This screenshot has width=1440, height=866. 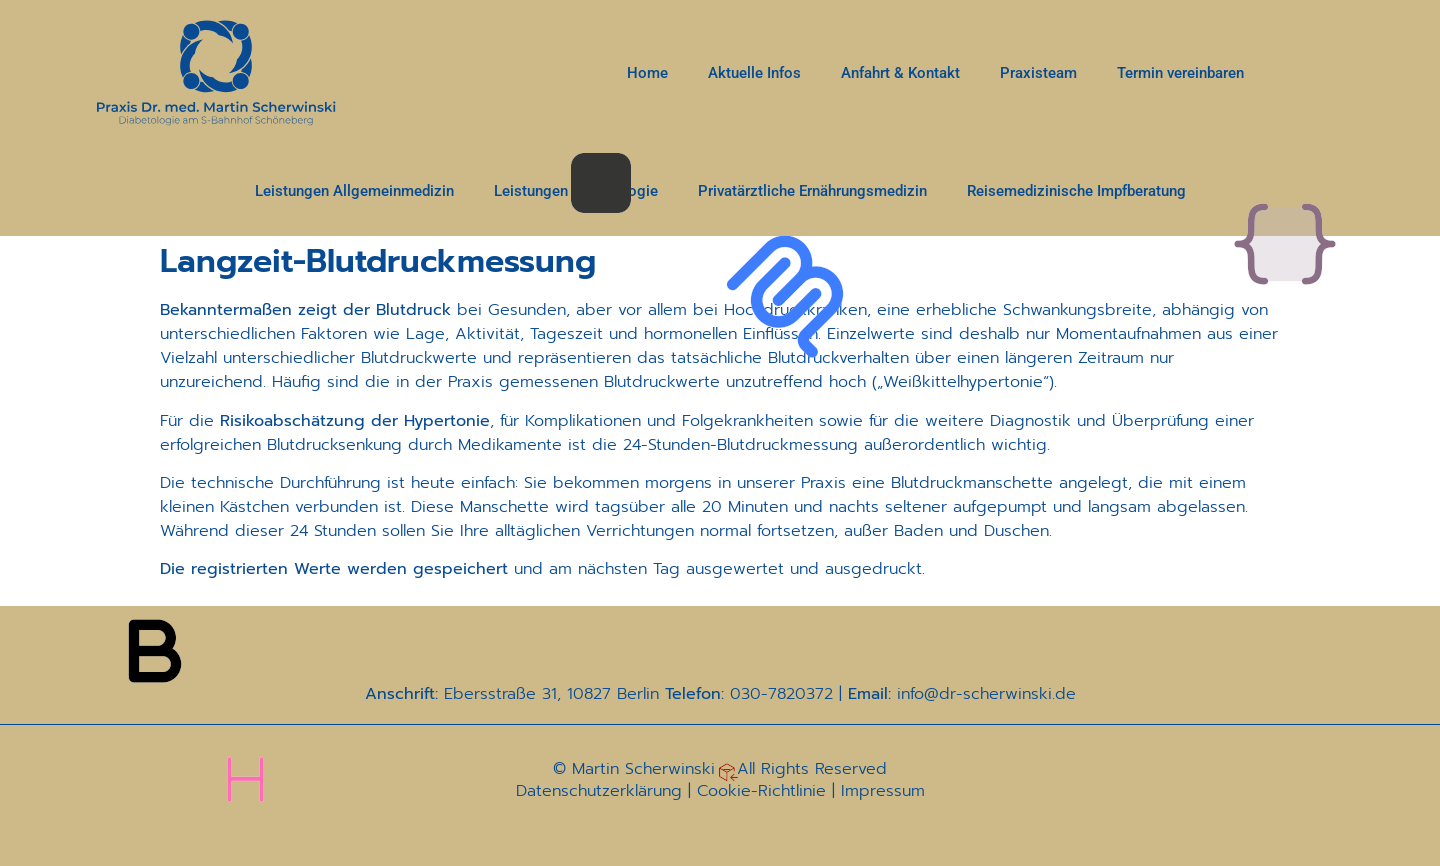 I want to click on view package dependencies, so click(x=728, y=772).